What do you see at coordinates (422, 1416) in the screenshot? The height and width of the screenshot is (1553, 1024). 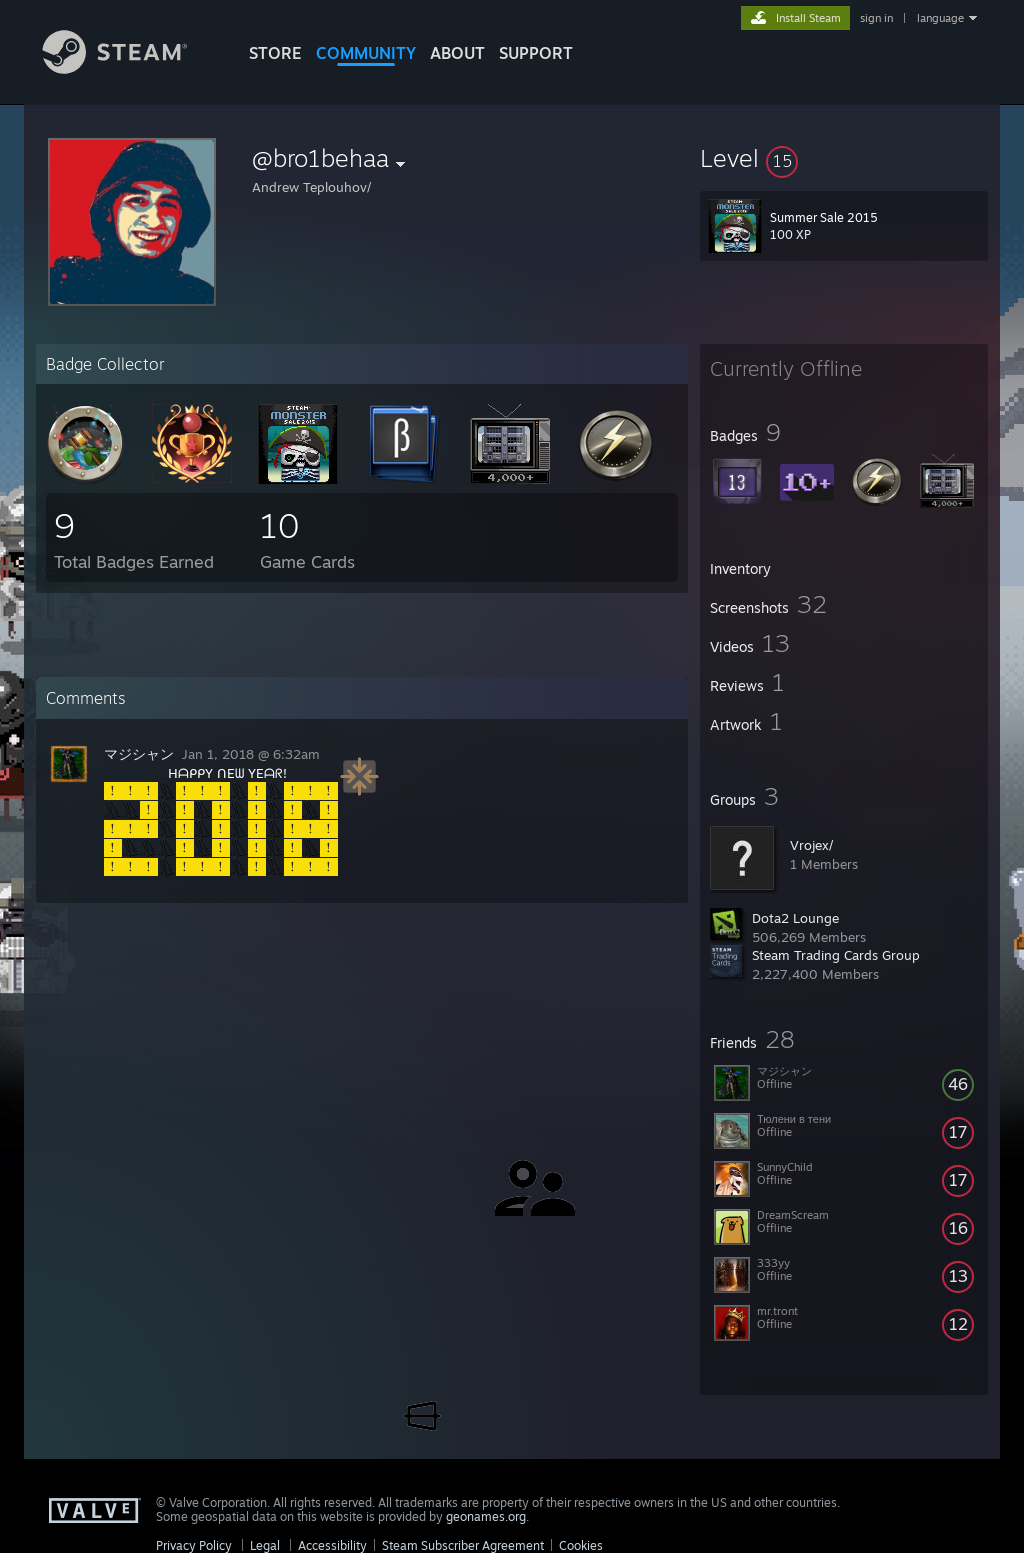 I see `adjust perspective or viewing angle` at bounding box center [422, 1416].